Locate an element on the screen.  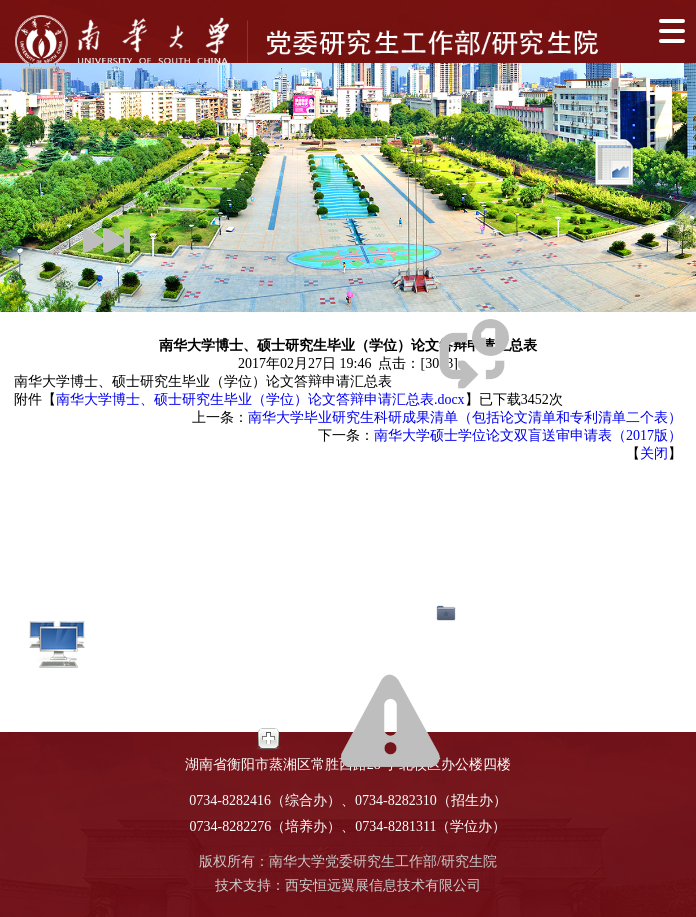
open a spreadsheet file is located at coordinates (615, 162).